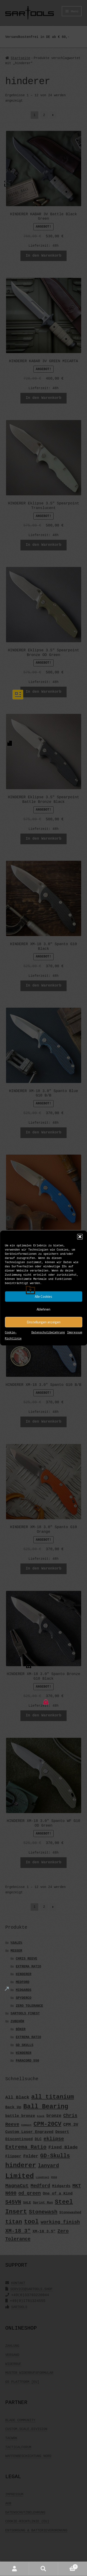 Image resolution: width=87 pixels, height=2576 pixels. What do you see at coordinates (46, 1702) in the screenshot?
I see `access your shopping bag` at bounding box center [46, 1702].